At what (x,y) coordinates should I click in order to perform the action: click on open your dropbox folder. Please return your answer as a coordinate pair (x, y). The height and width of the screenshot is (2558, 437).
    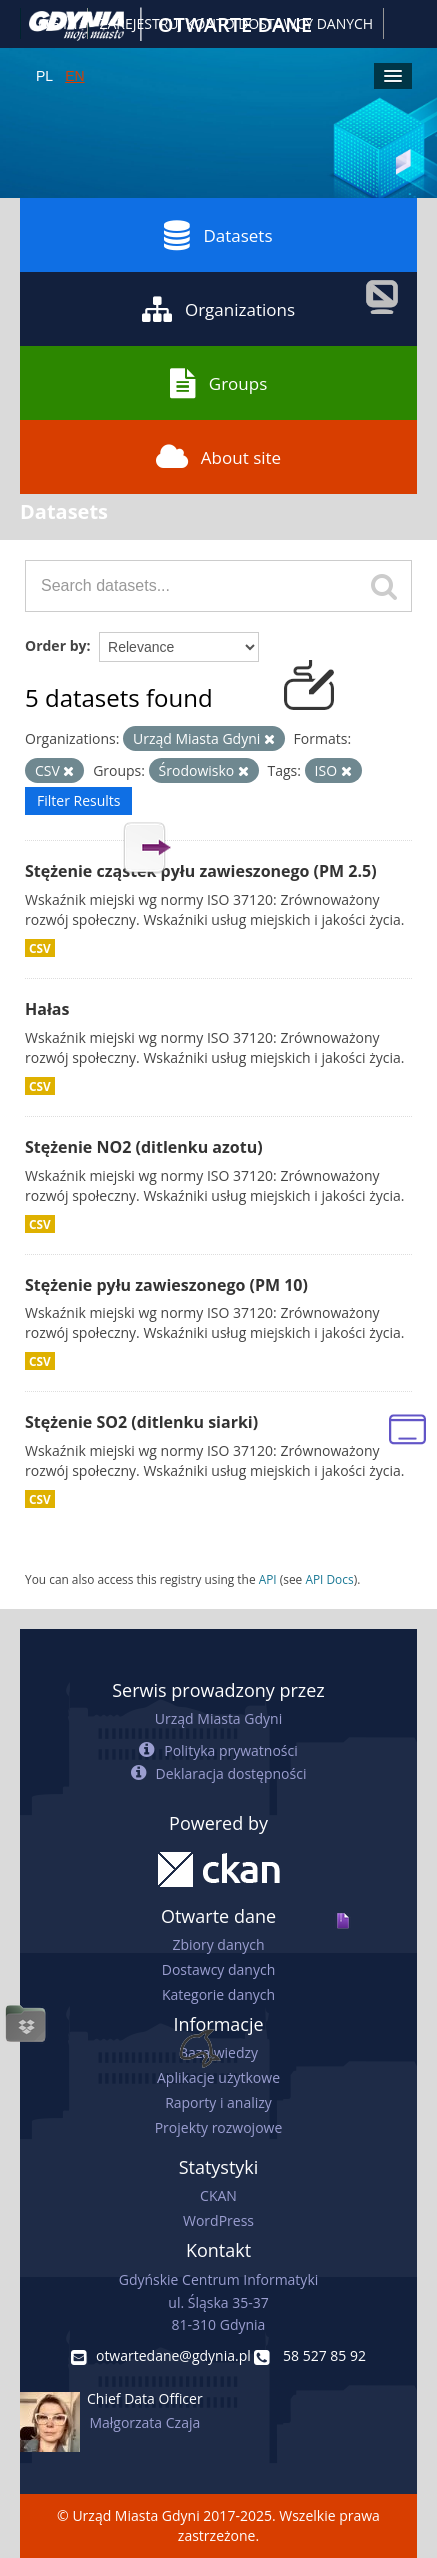
    Looking at the image, I should click on (25, 2023).